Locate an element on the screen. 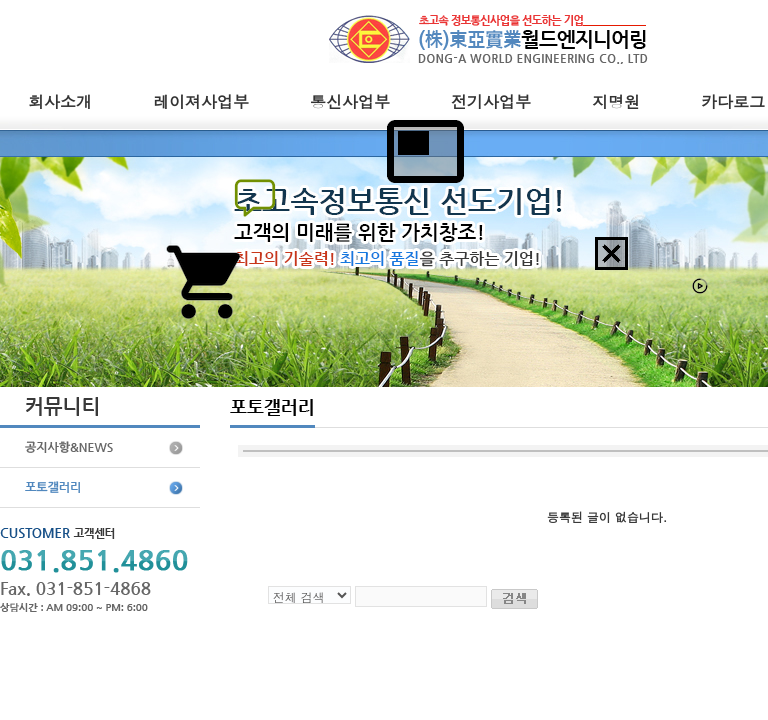  view your shopping cart is located at coordinates (207, 282).